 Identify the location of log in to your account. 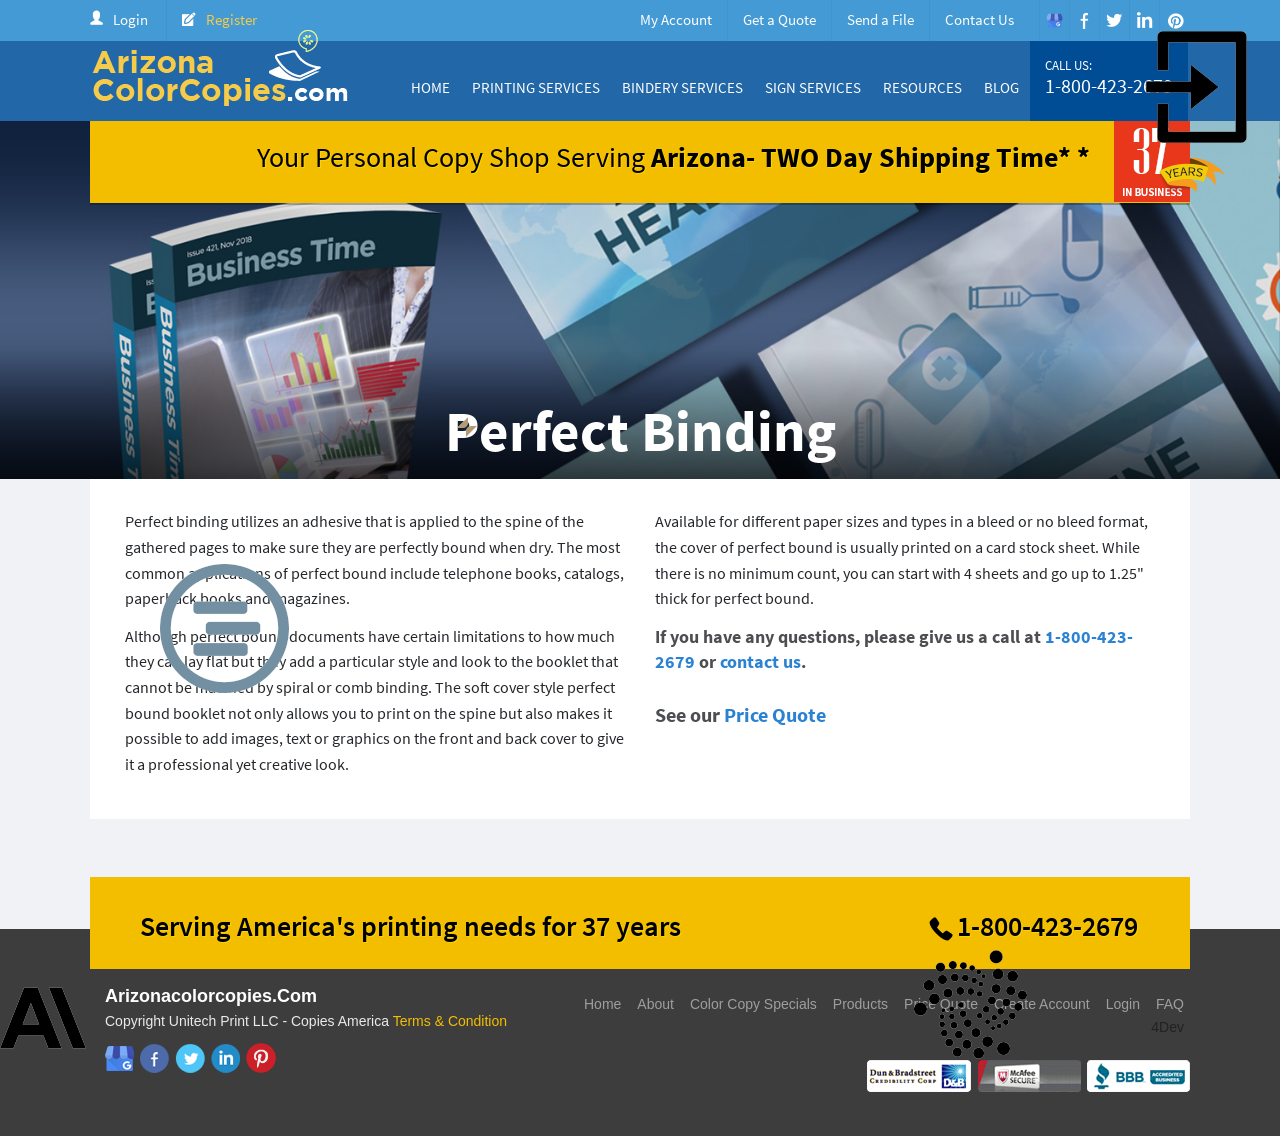
(1202, 87).